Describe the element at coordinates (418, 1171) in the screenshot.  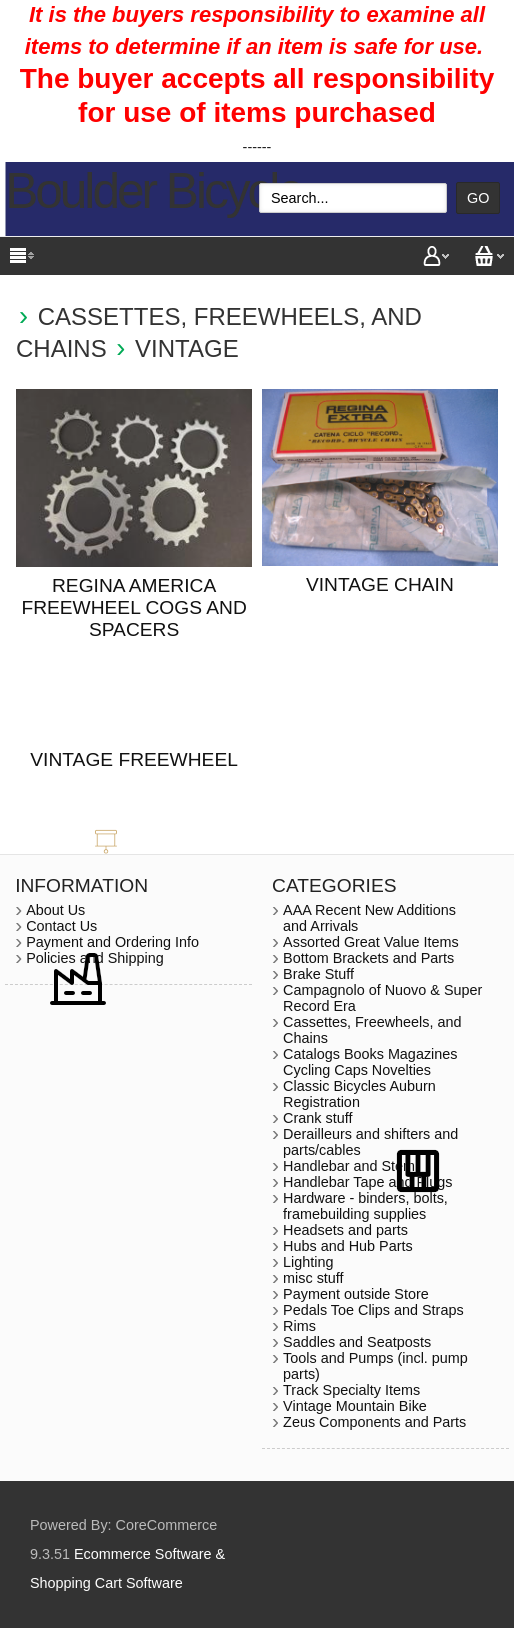
I see `open music or piano app` at that location.